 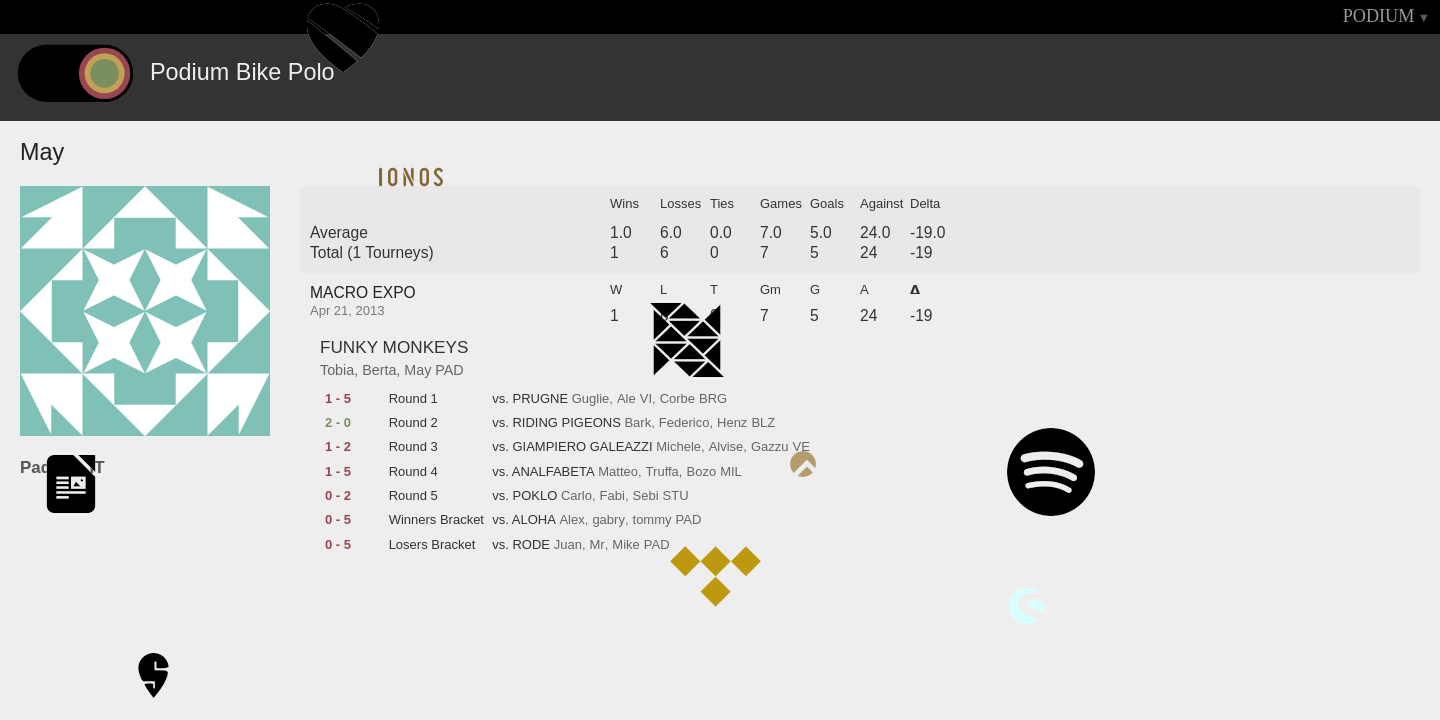 I want to click on open tidal music streaming app, so click(x=715, y=576).